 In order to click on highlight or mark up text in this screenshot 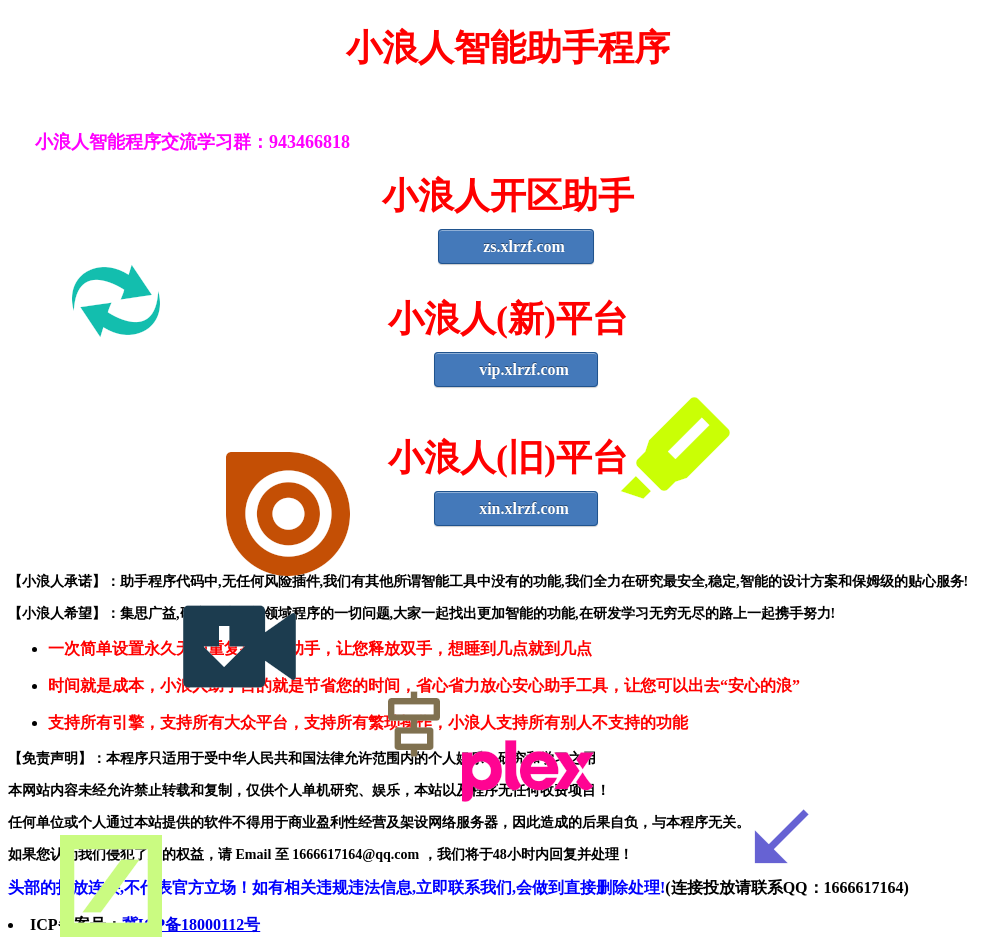, I will do `click(677, 450)`.